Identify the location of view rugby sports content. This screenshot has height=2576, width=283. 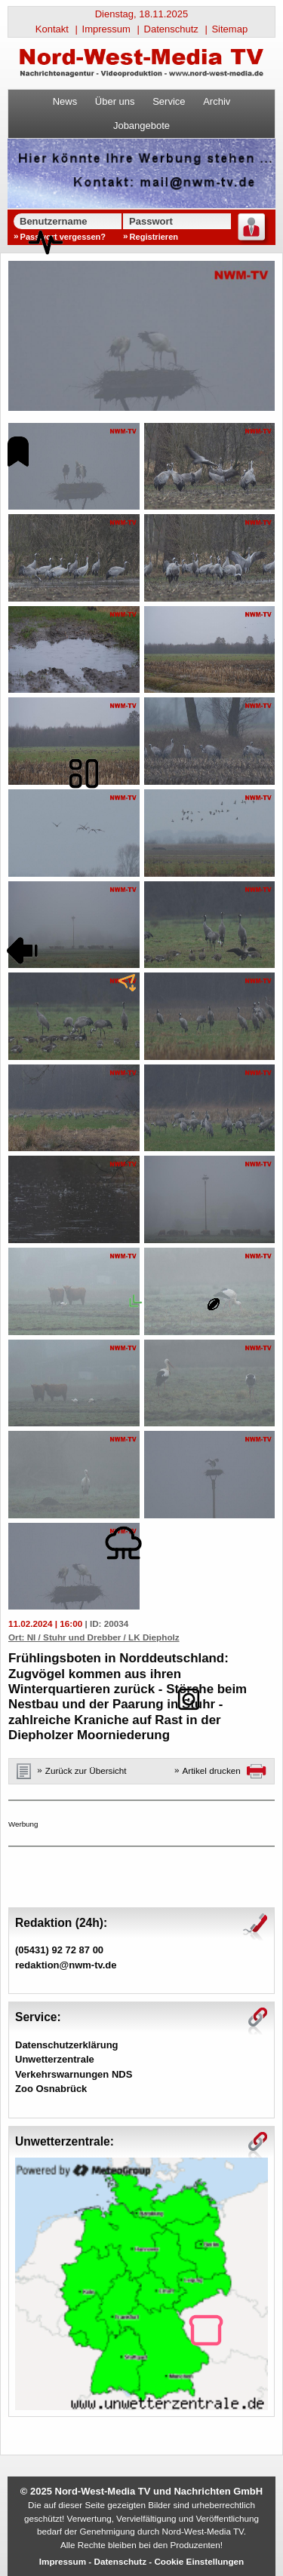
(214, 1304).